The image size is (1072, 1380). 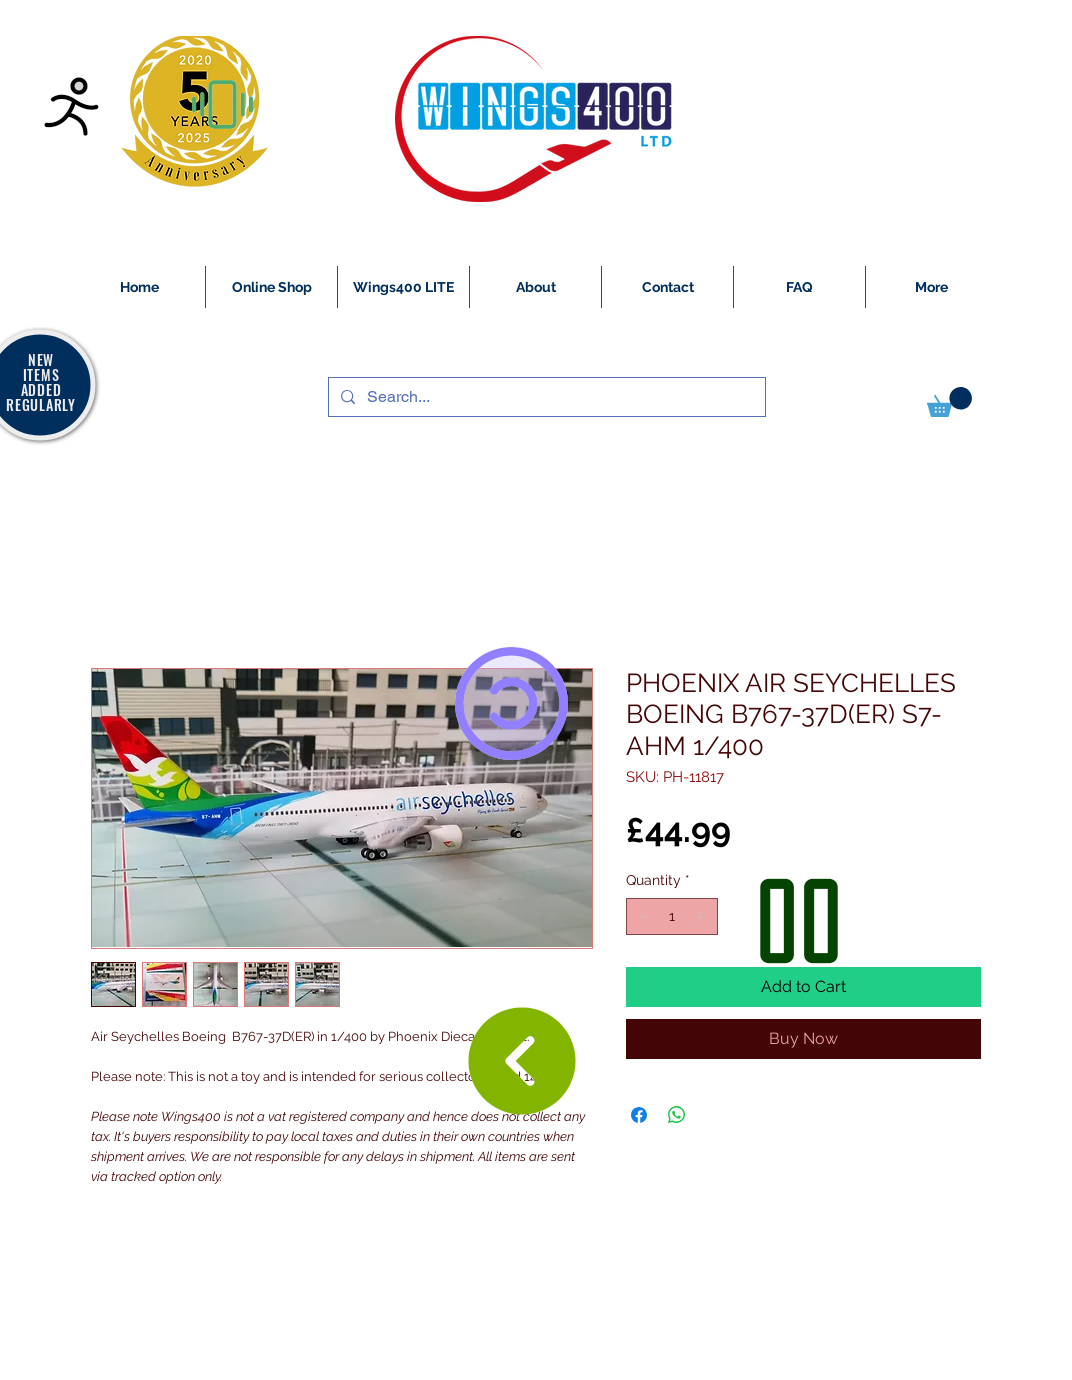 What do you see at coordinates (511, 703) in the screenshot?
I see `indicates copyleft licensing status` at bounding box center [511, 703].